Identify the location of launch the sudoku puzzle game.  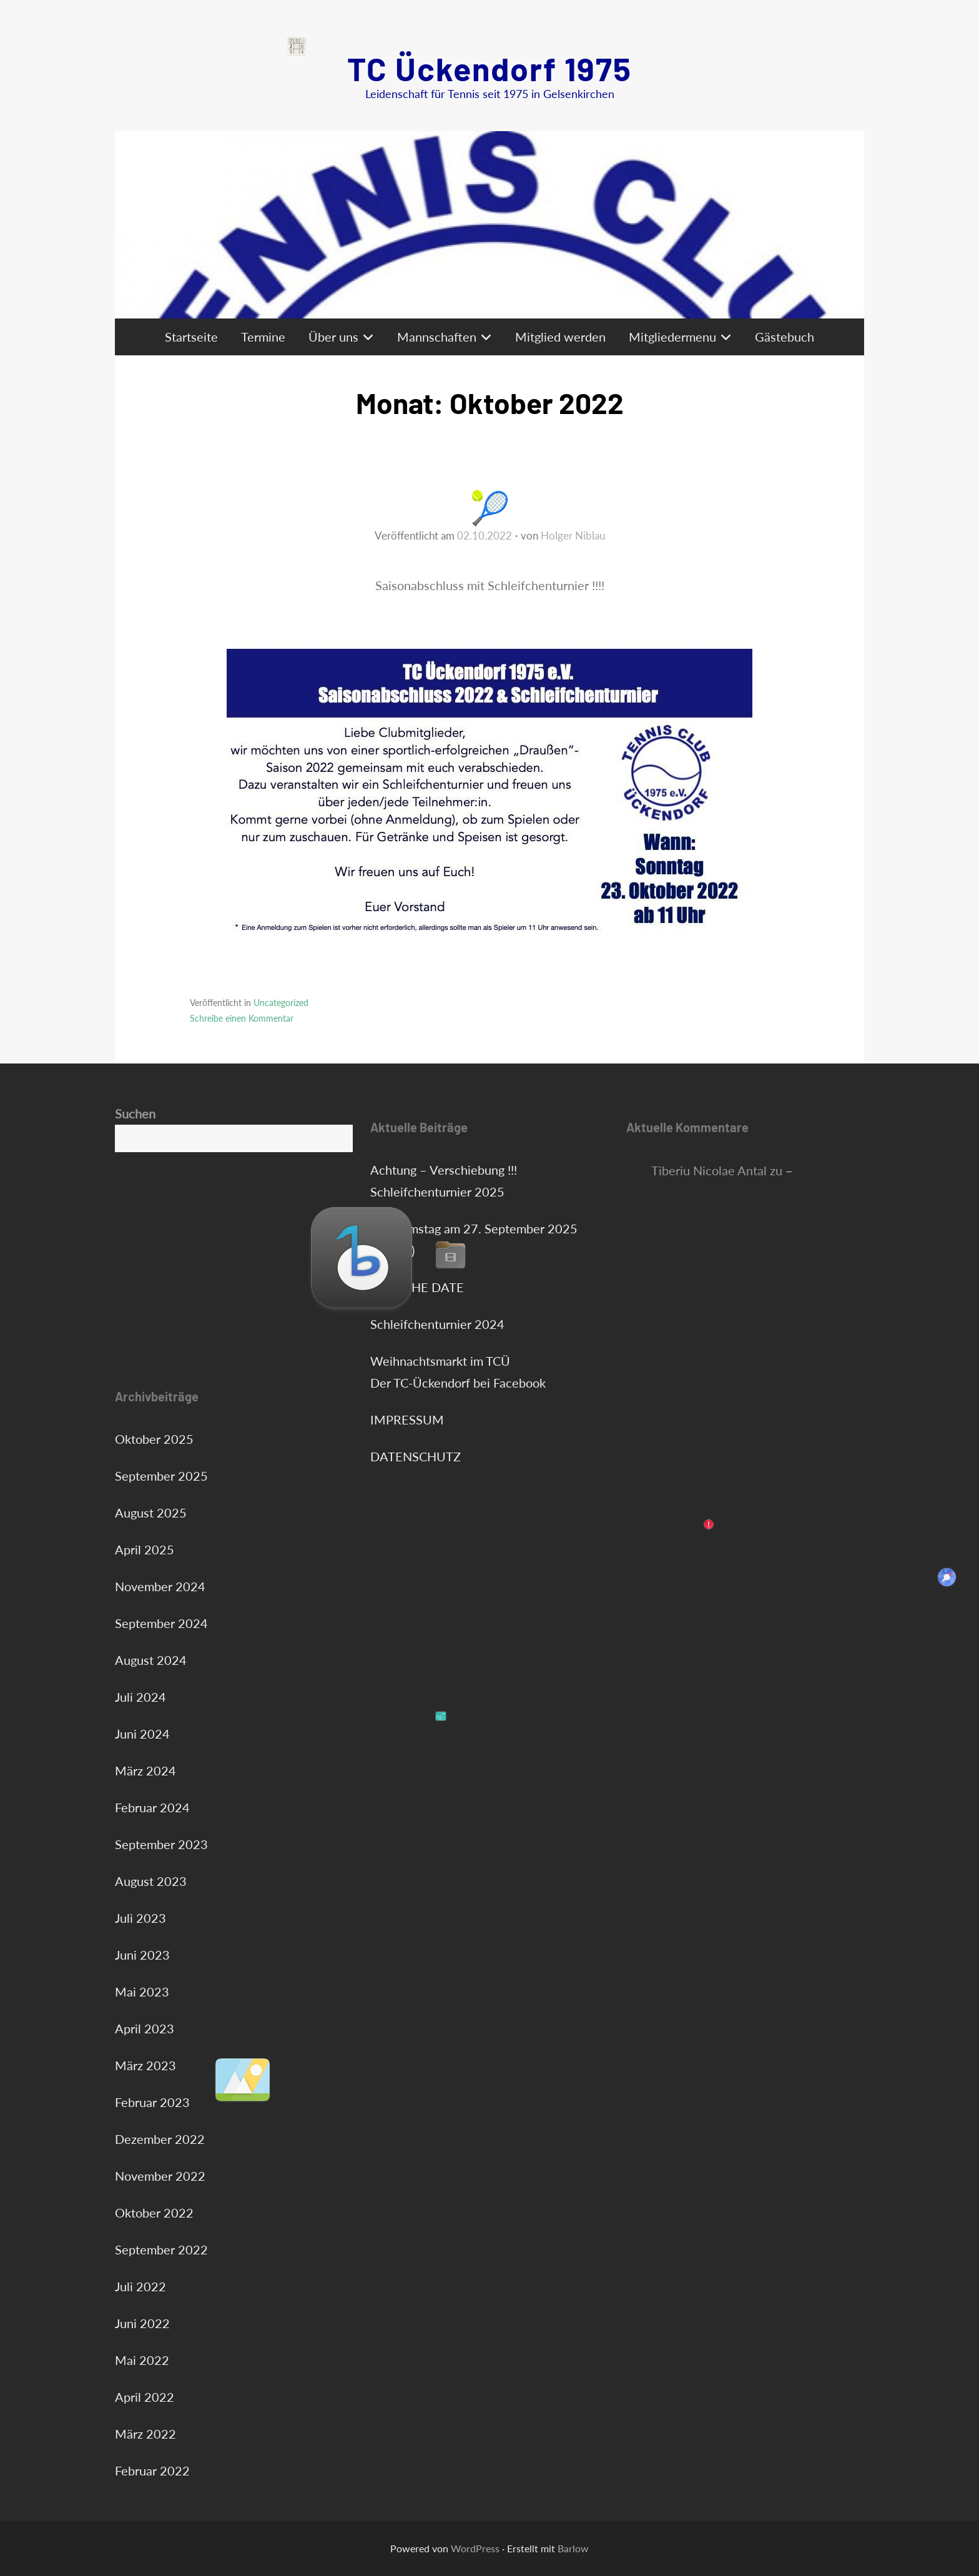
(297, 46).